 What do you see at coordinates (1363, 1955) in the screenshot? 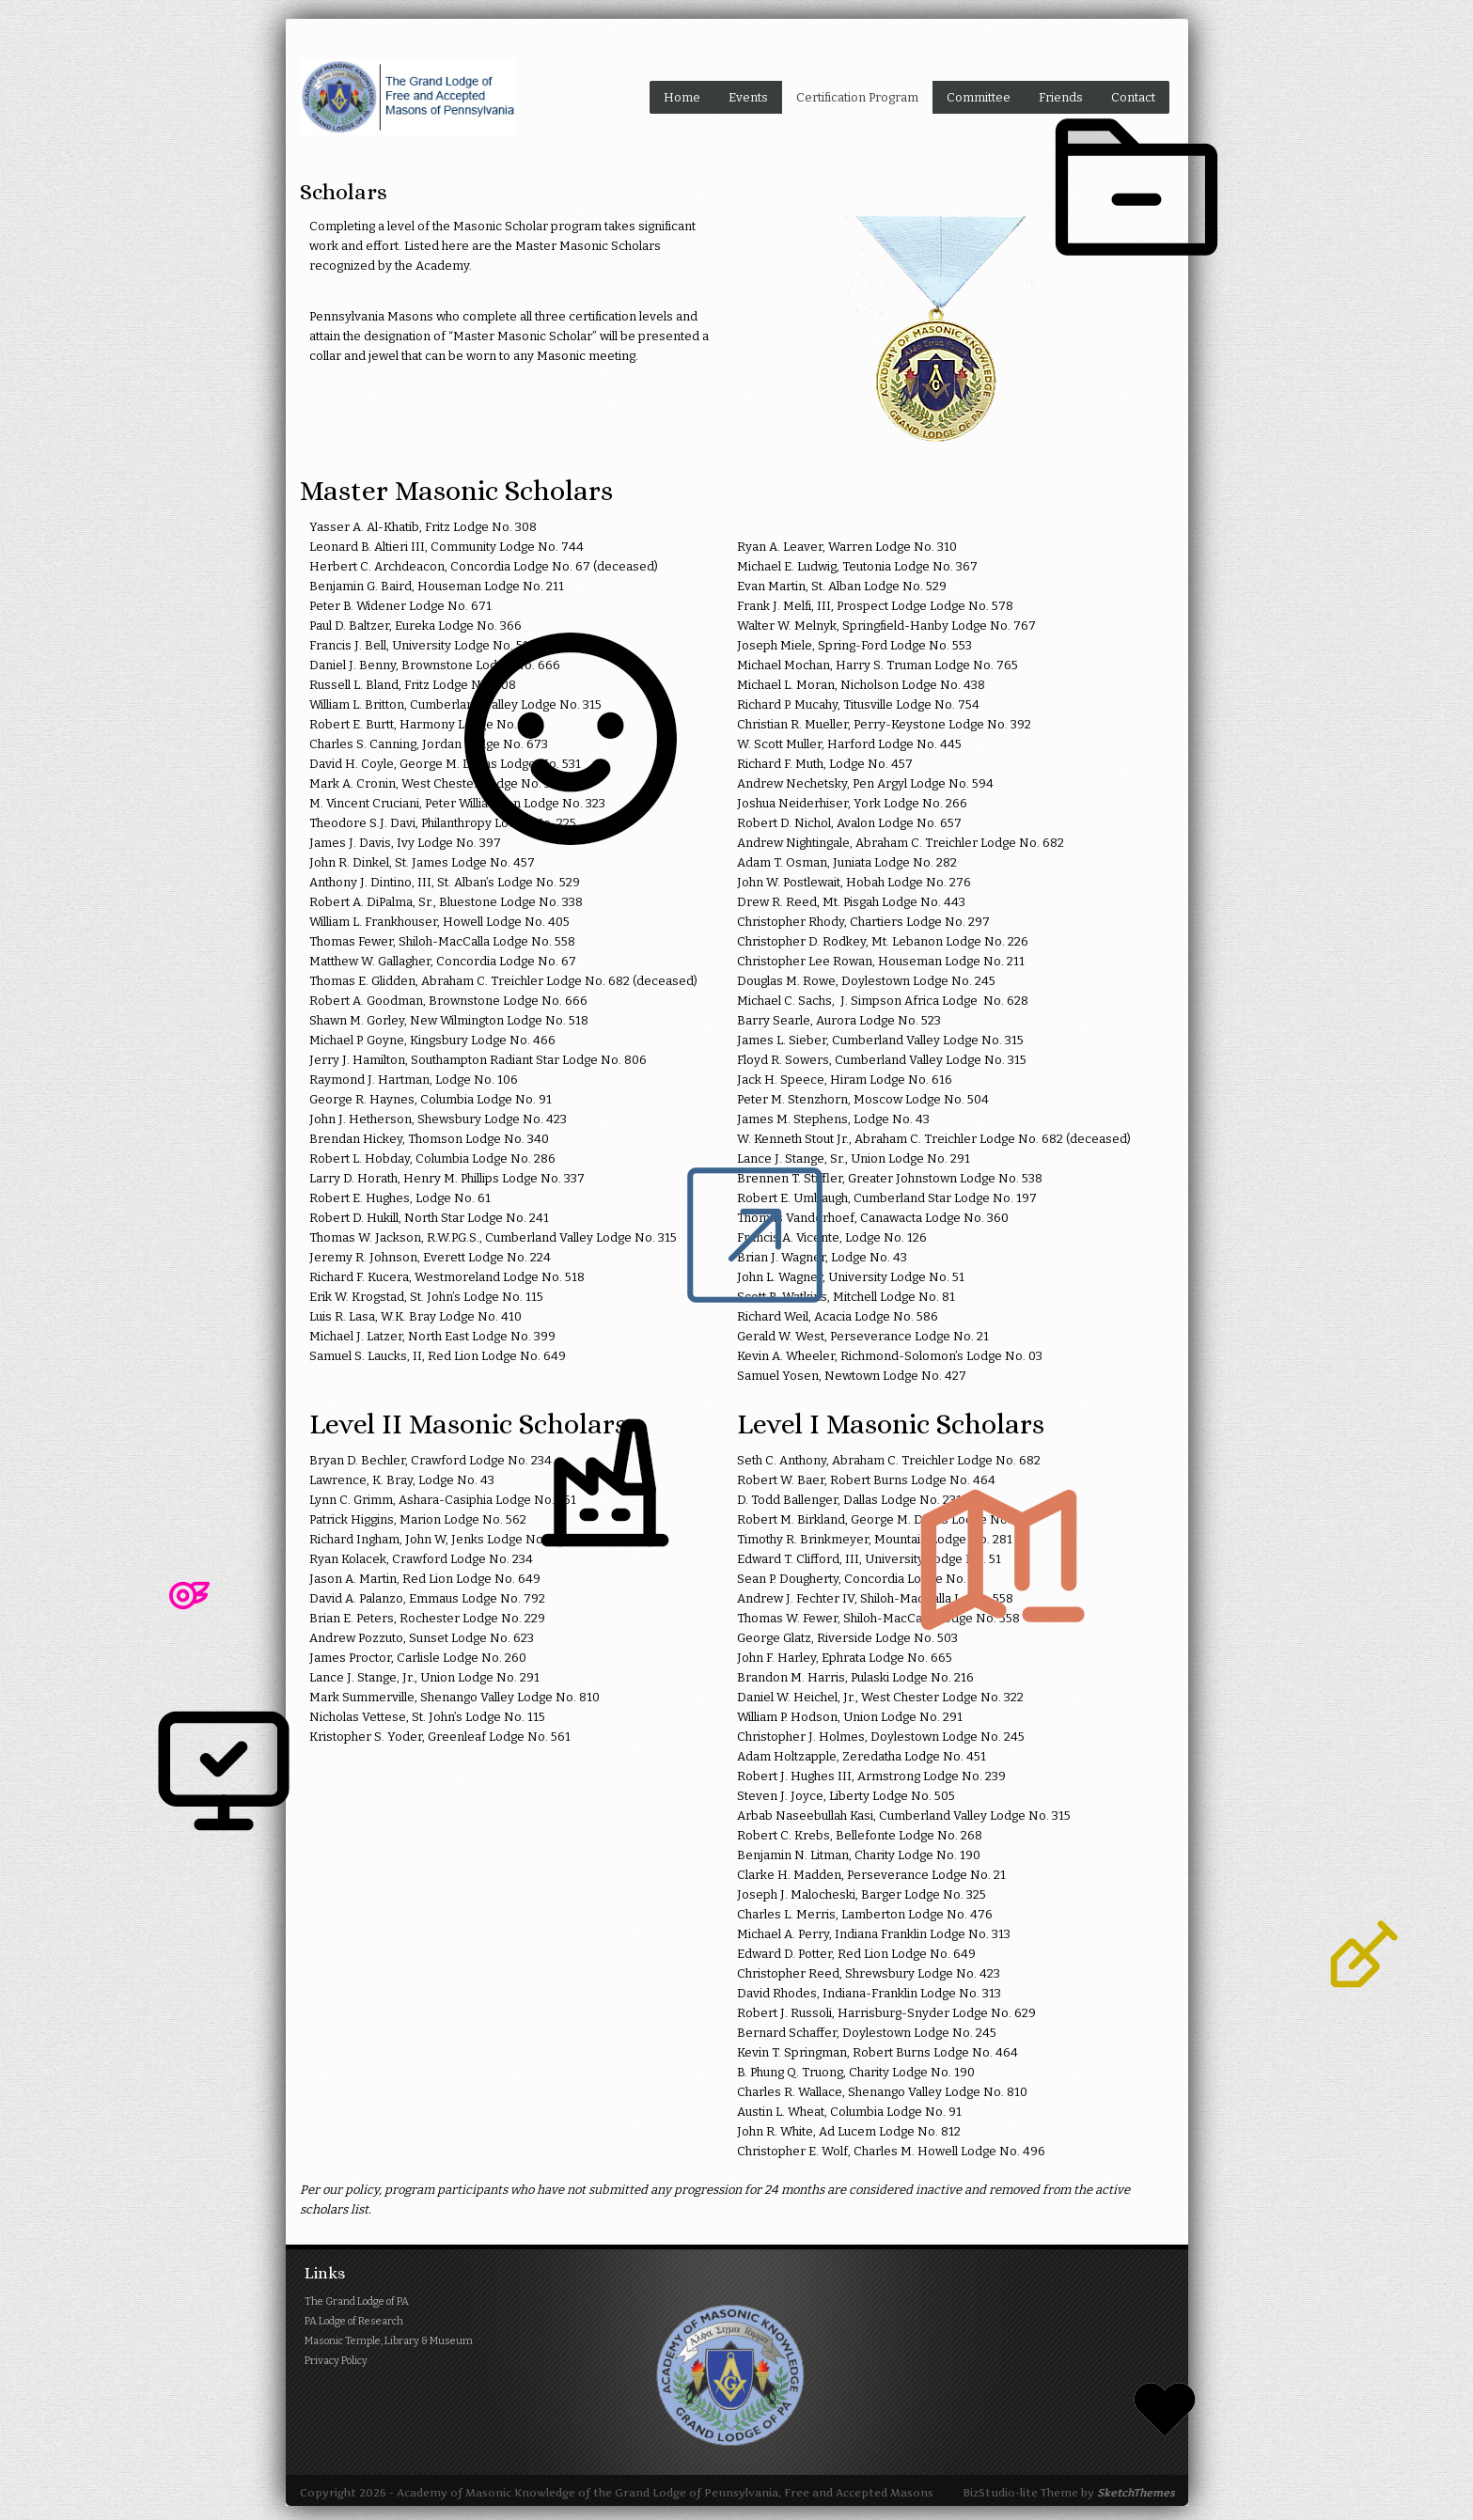
I see `access gardening or landscaping tools` at bounding box center [1363, 1955].